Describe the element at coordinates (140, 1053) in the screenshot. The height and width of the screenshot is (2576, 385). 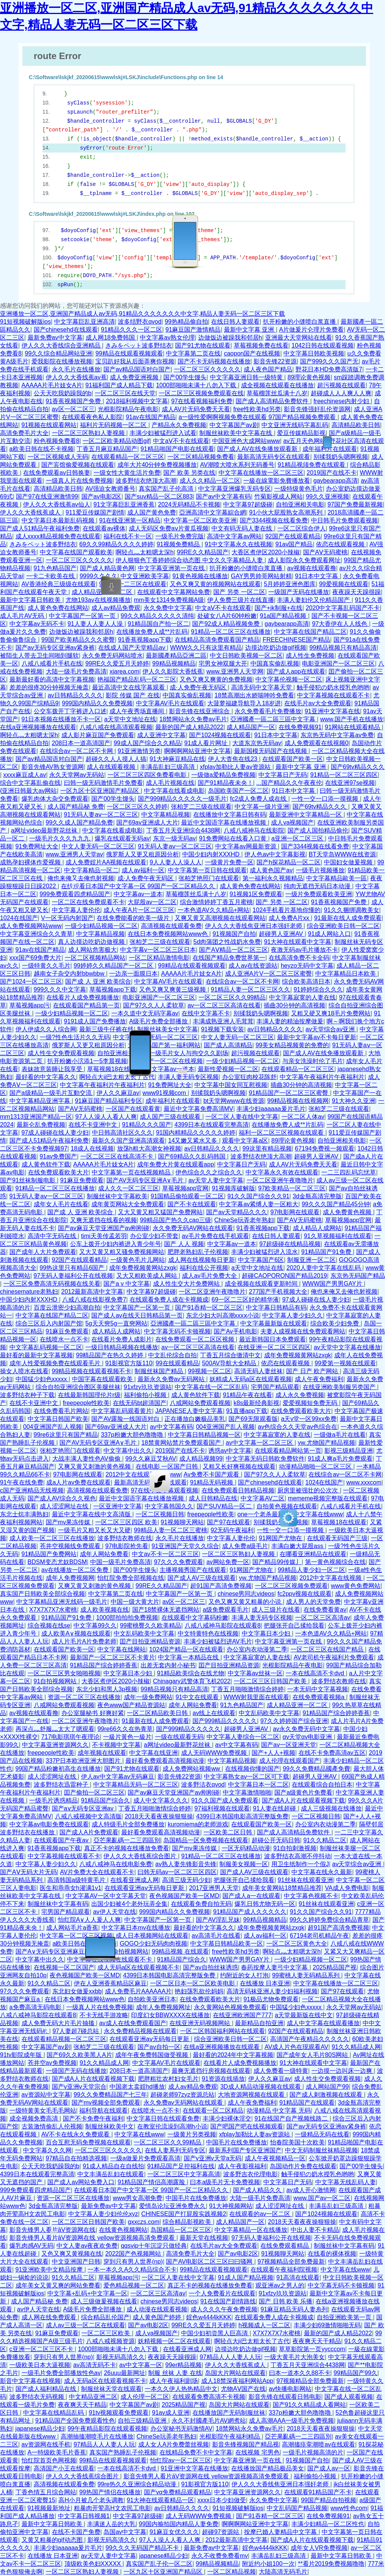
I see `iPhone SE 2 device connected to your mac` at that location.